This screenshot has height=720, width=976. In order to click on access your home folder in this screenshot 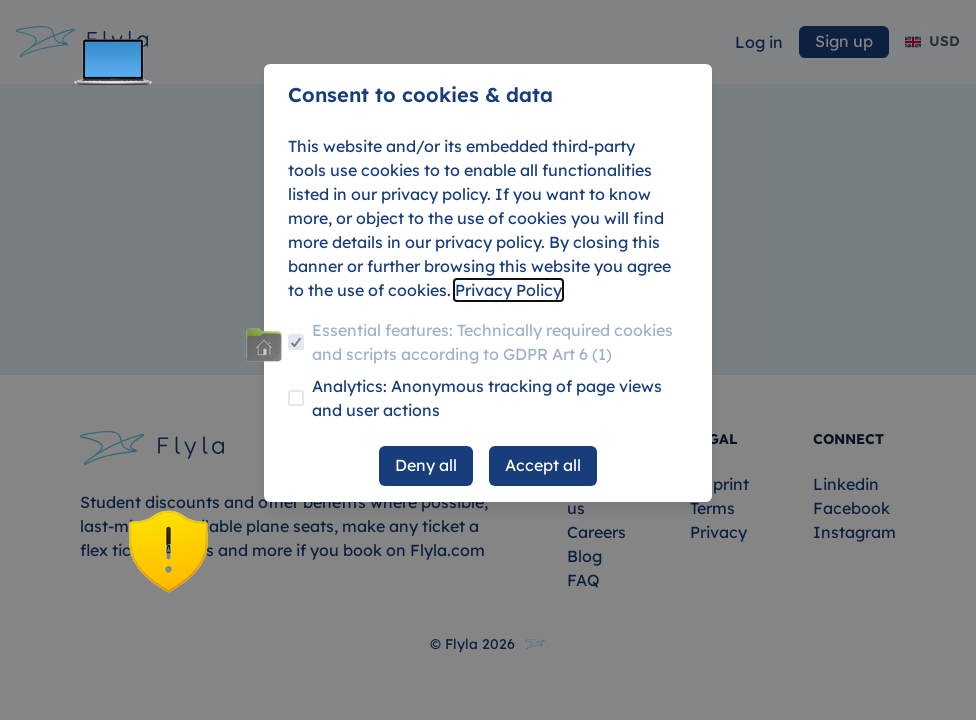, I will do `click(264, 345)`.